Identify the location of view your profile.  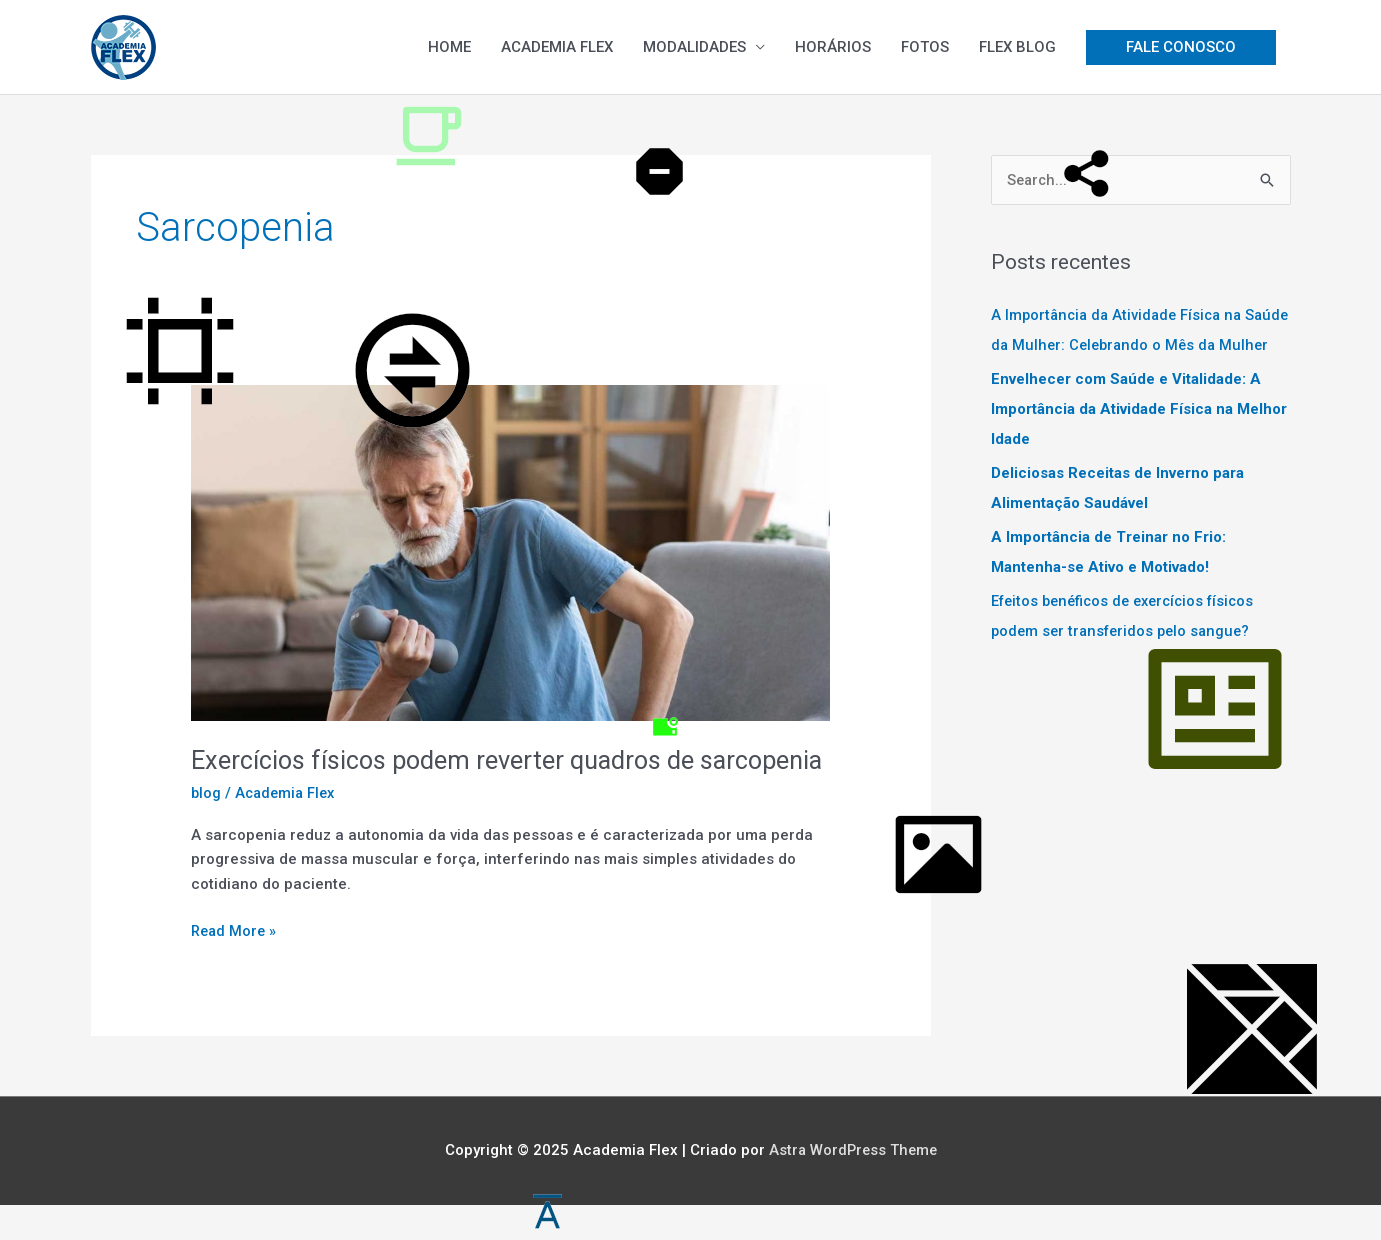
(1215, 709).